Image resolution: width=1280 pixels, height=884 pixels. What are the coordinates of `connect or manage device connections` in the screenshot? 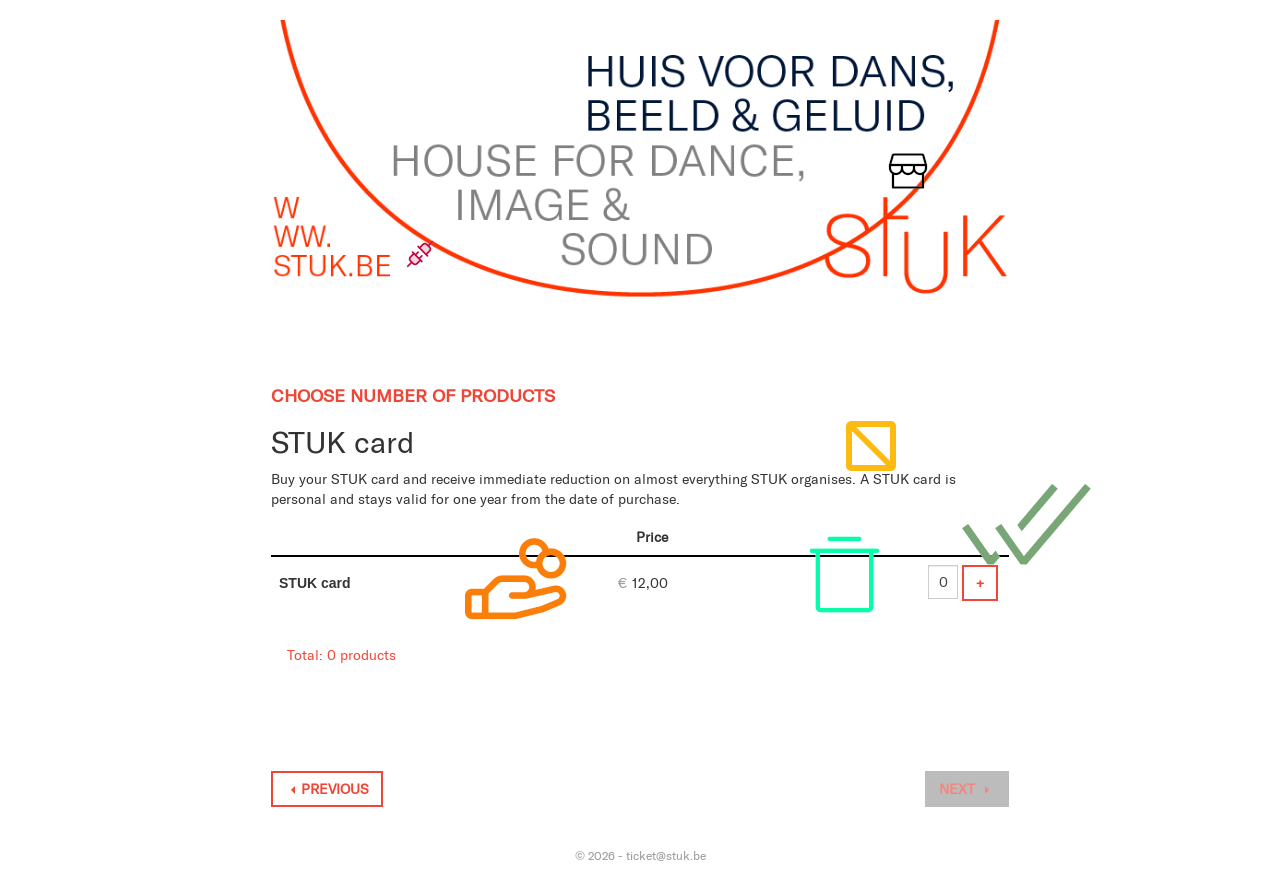 It's located at (420, 254).